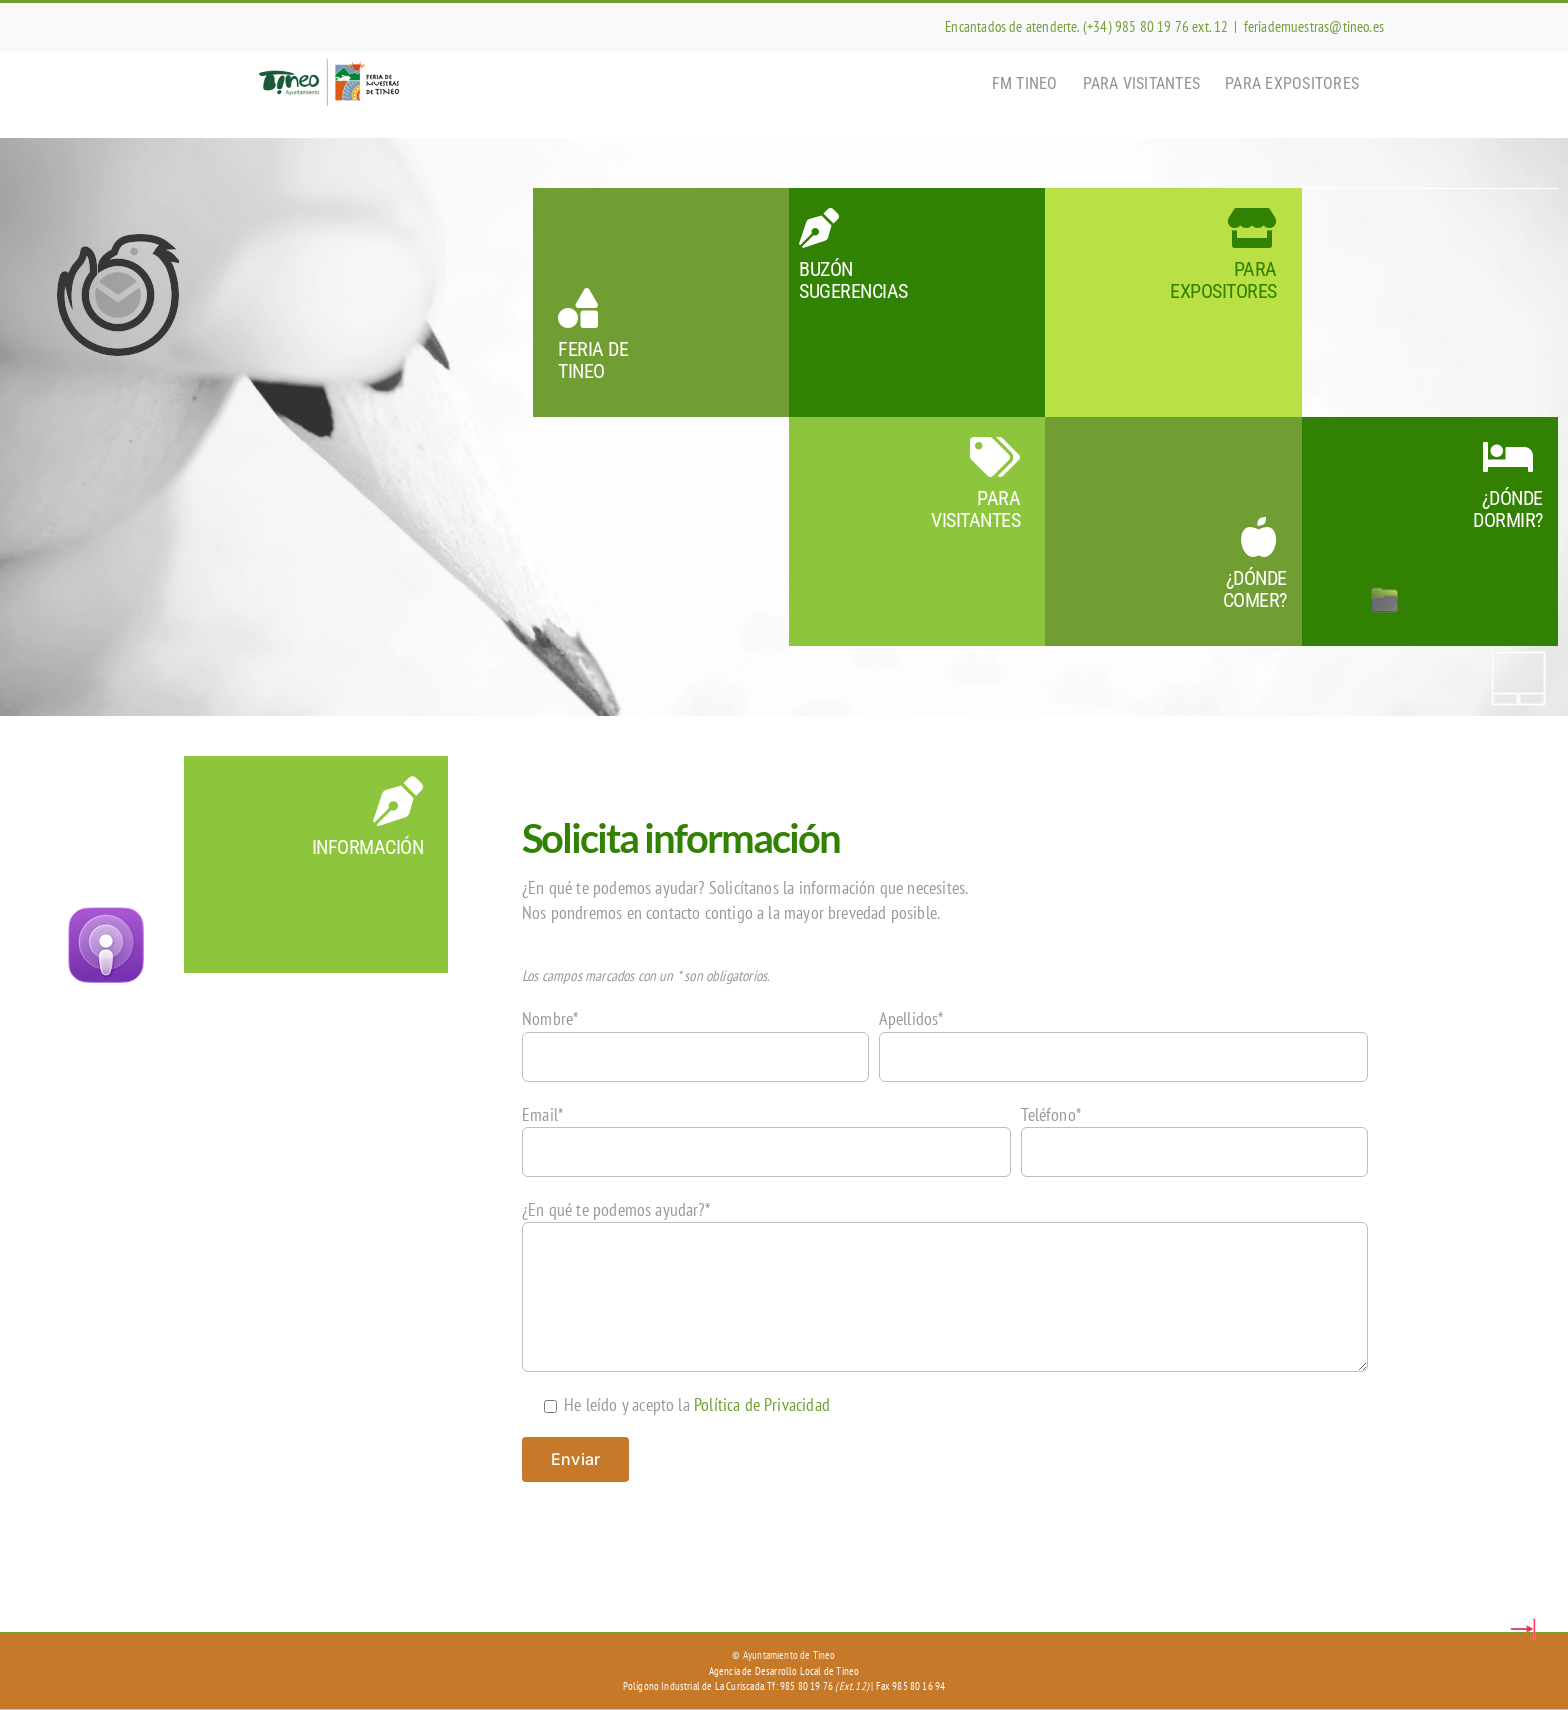  What do you see at coordinates (1523, 1629) in the screenshot?
I see `skip to the last item in a list or queue` at bounding box center [1523, 1629].